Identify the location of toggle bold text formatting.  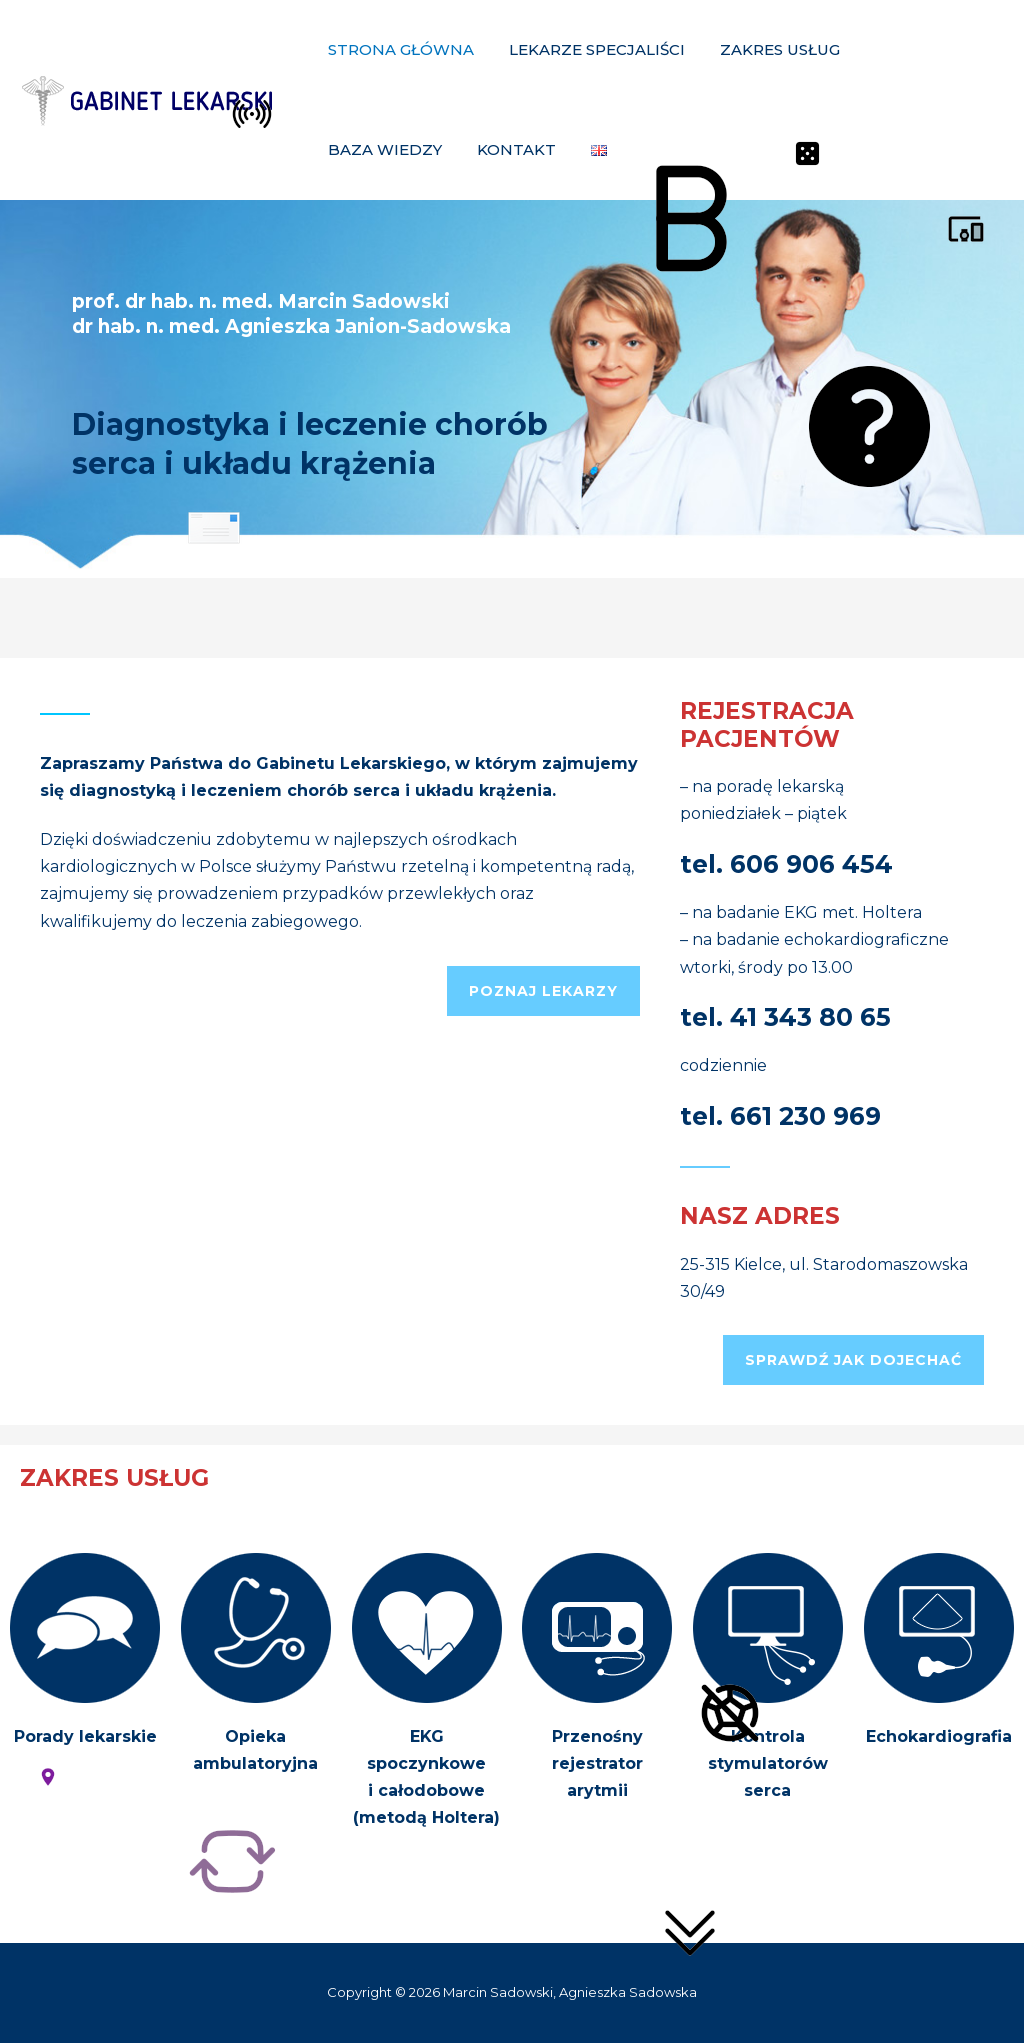
(691, 218).